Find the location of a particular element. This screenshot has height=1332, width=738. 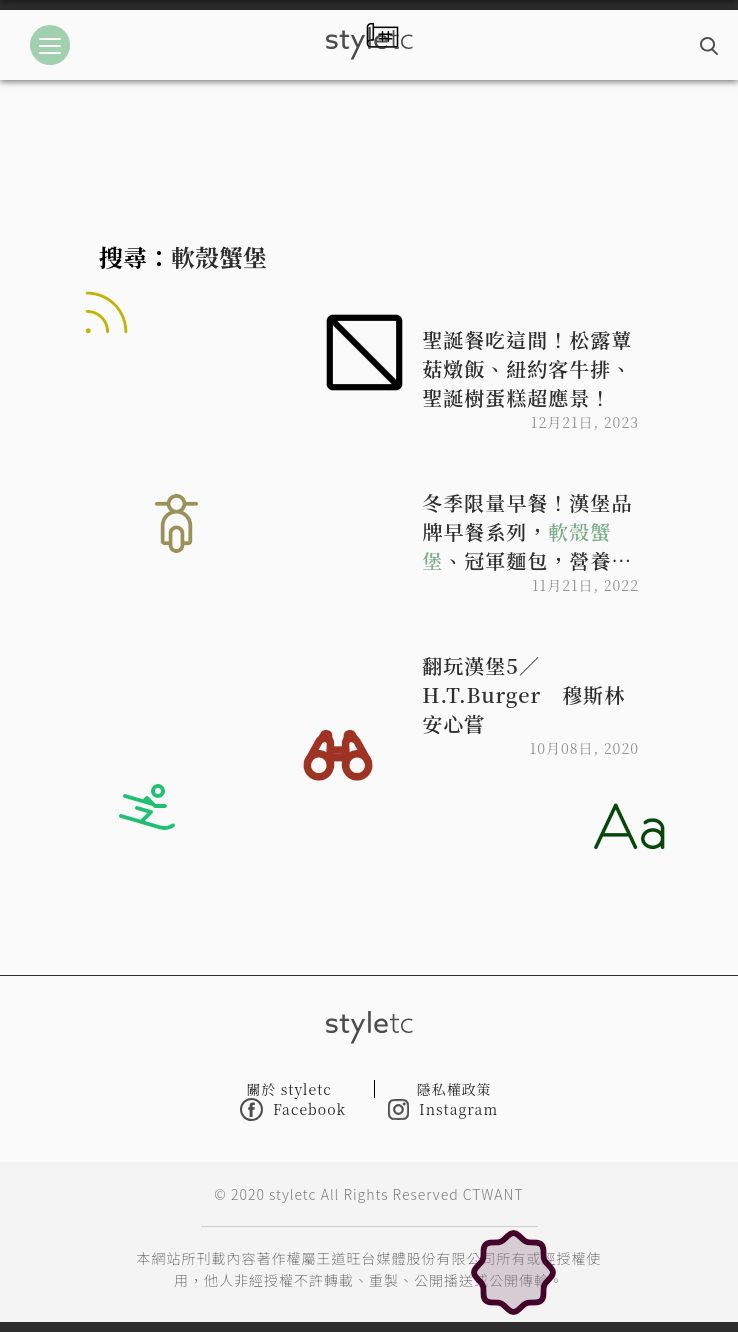

adjust font or text size settings is located at coordinates (630, 827).